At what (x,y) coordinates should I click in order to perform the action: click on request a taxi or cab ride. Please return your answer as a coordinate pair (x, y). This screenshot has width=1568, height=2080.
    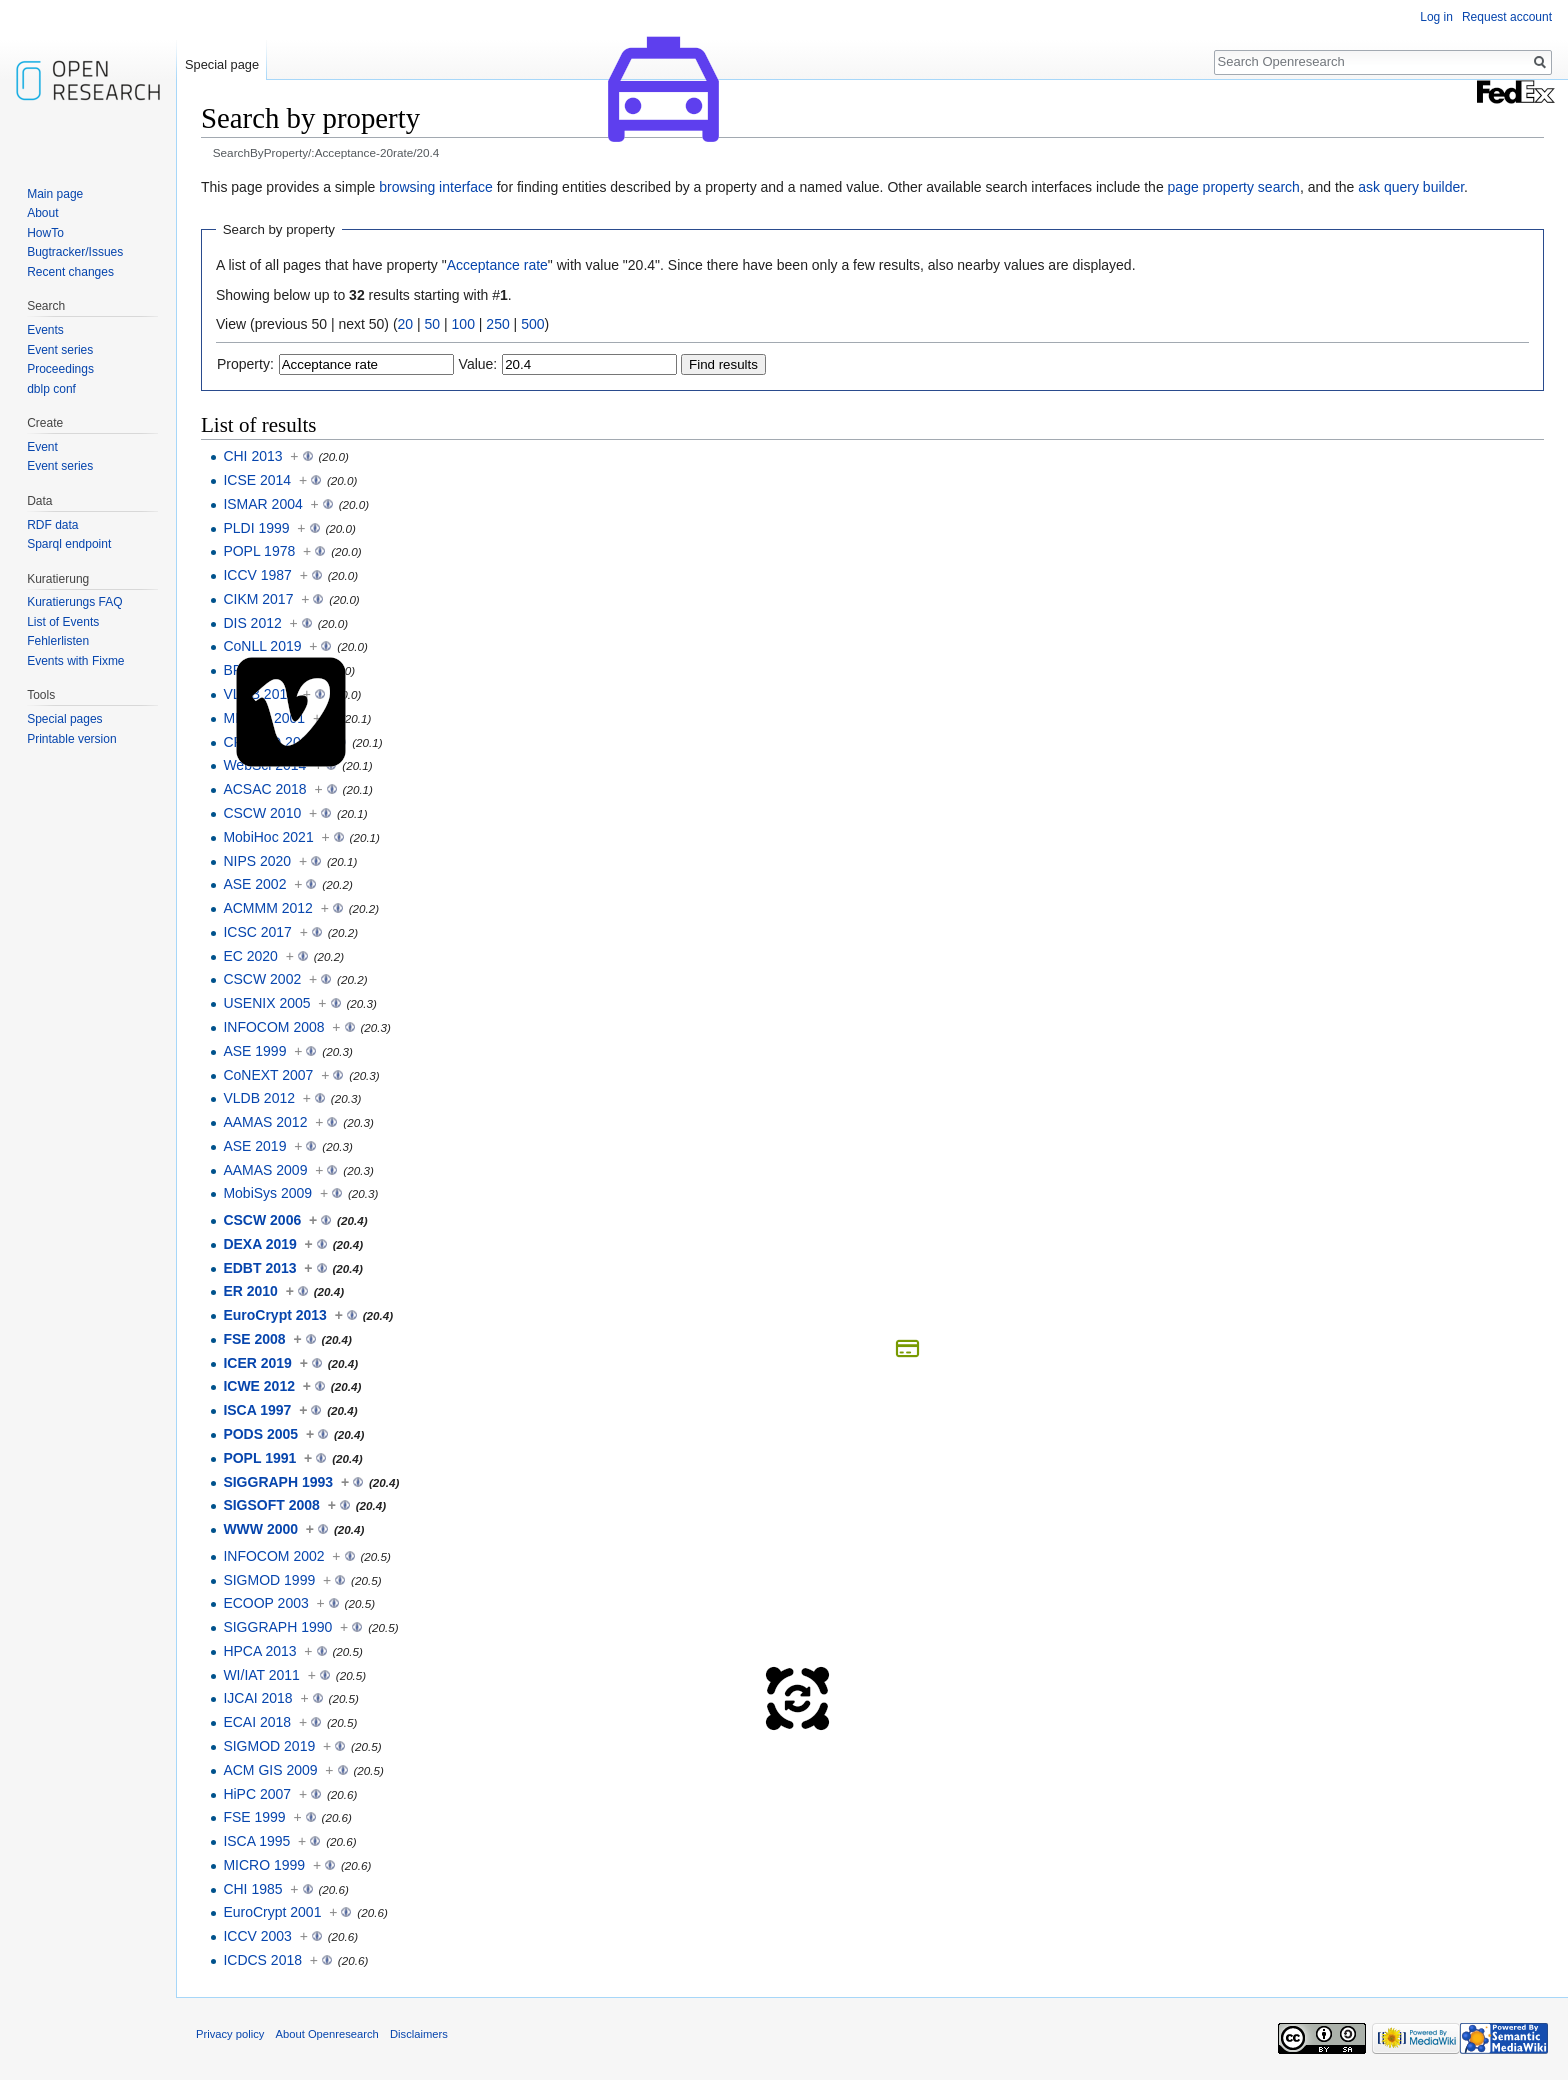
    Looking at the image, I should click on (663, 86).